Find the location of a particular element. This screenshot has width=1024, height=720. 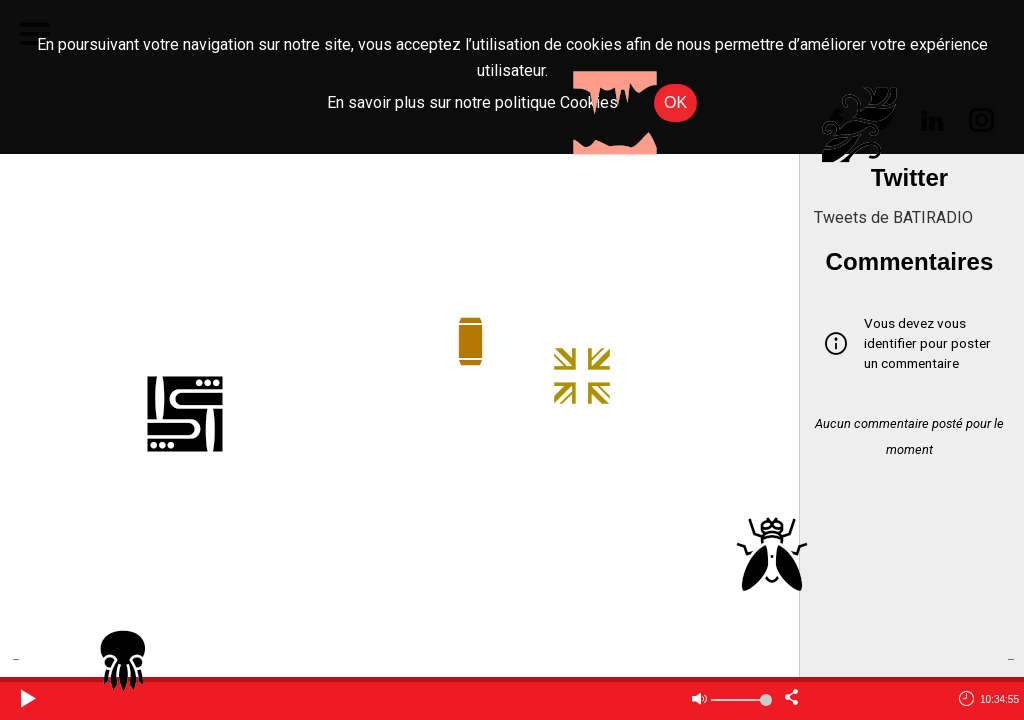

abstract game logo or brand mark is located at coordinates (185, 414).